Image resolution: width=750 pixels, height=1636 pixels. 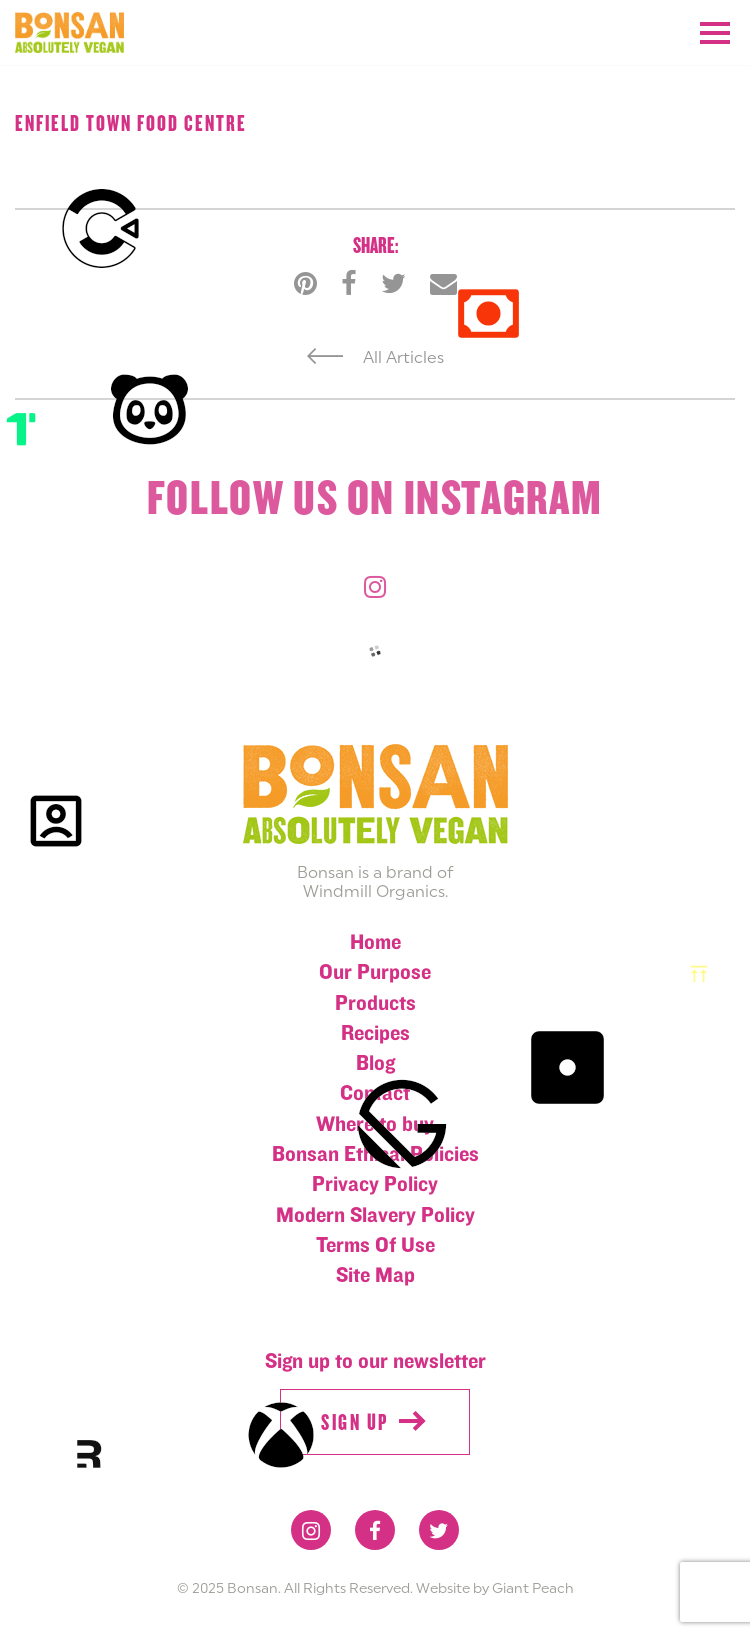 What do you see at coordinates (699, 974) in the screenshot?
I see `align selected content to the top edge` at bounding box center [699, 974].